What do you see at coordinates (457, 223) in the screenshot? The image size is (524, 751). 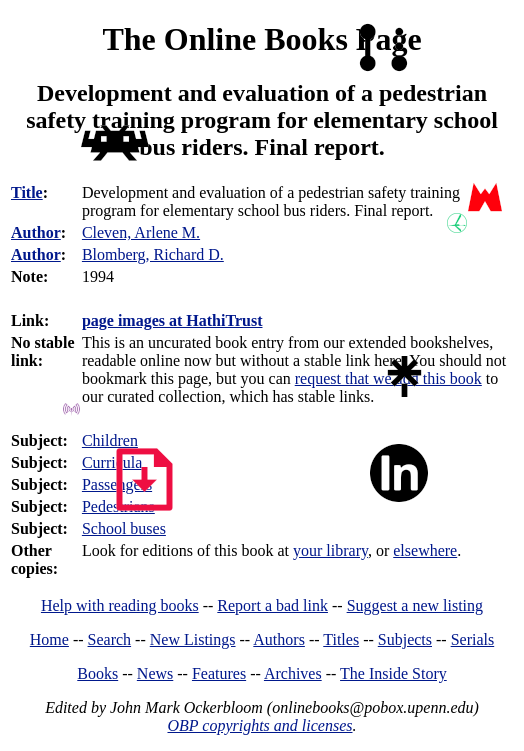 I see `LOT Polish Airlines logo` at bounding box center [457, 223].